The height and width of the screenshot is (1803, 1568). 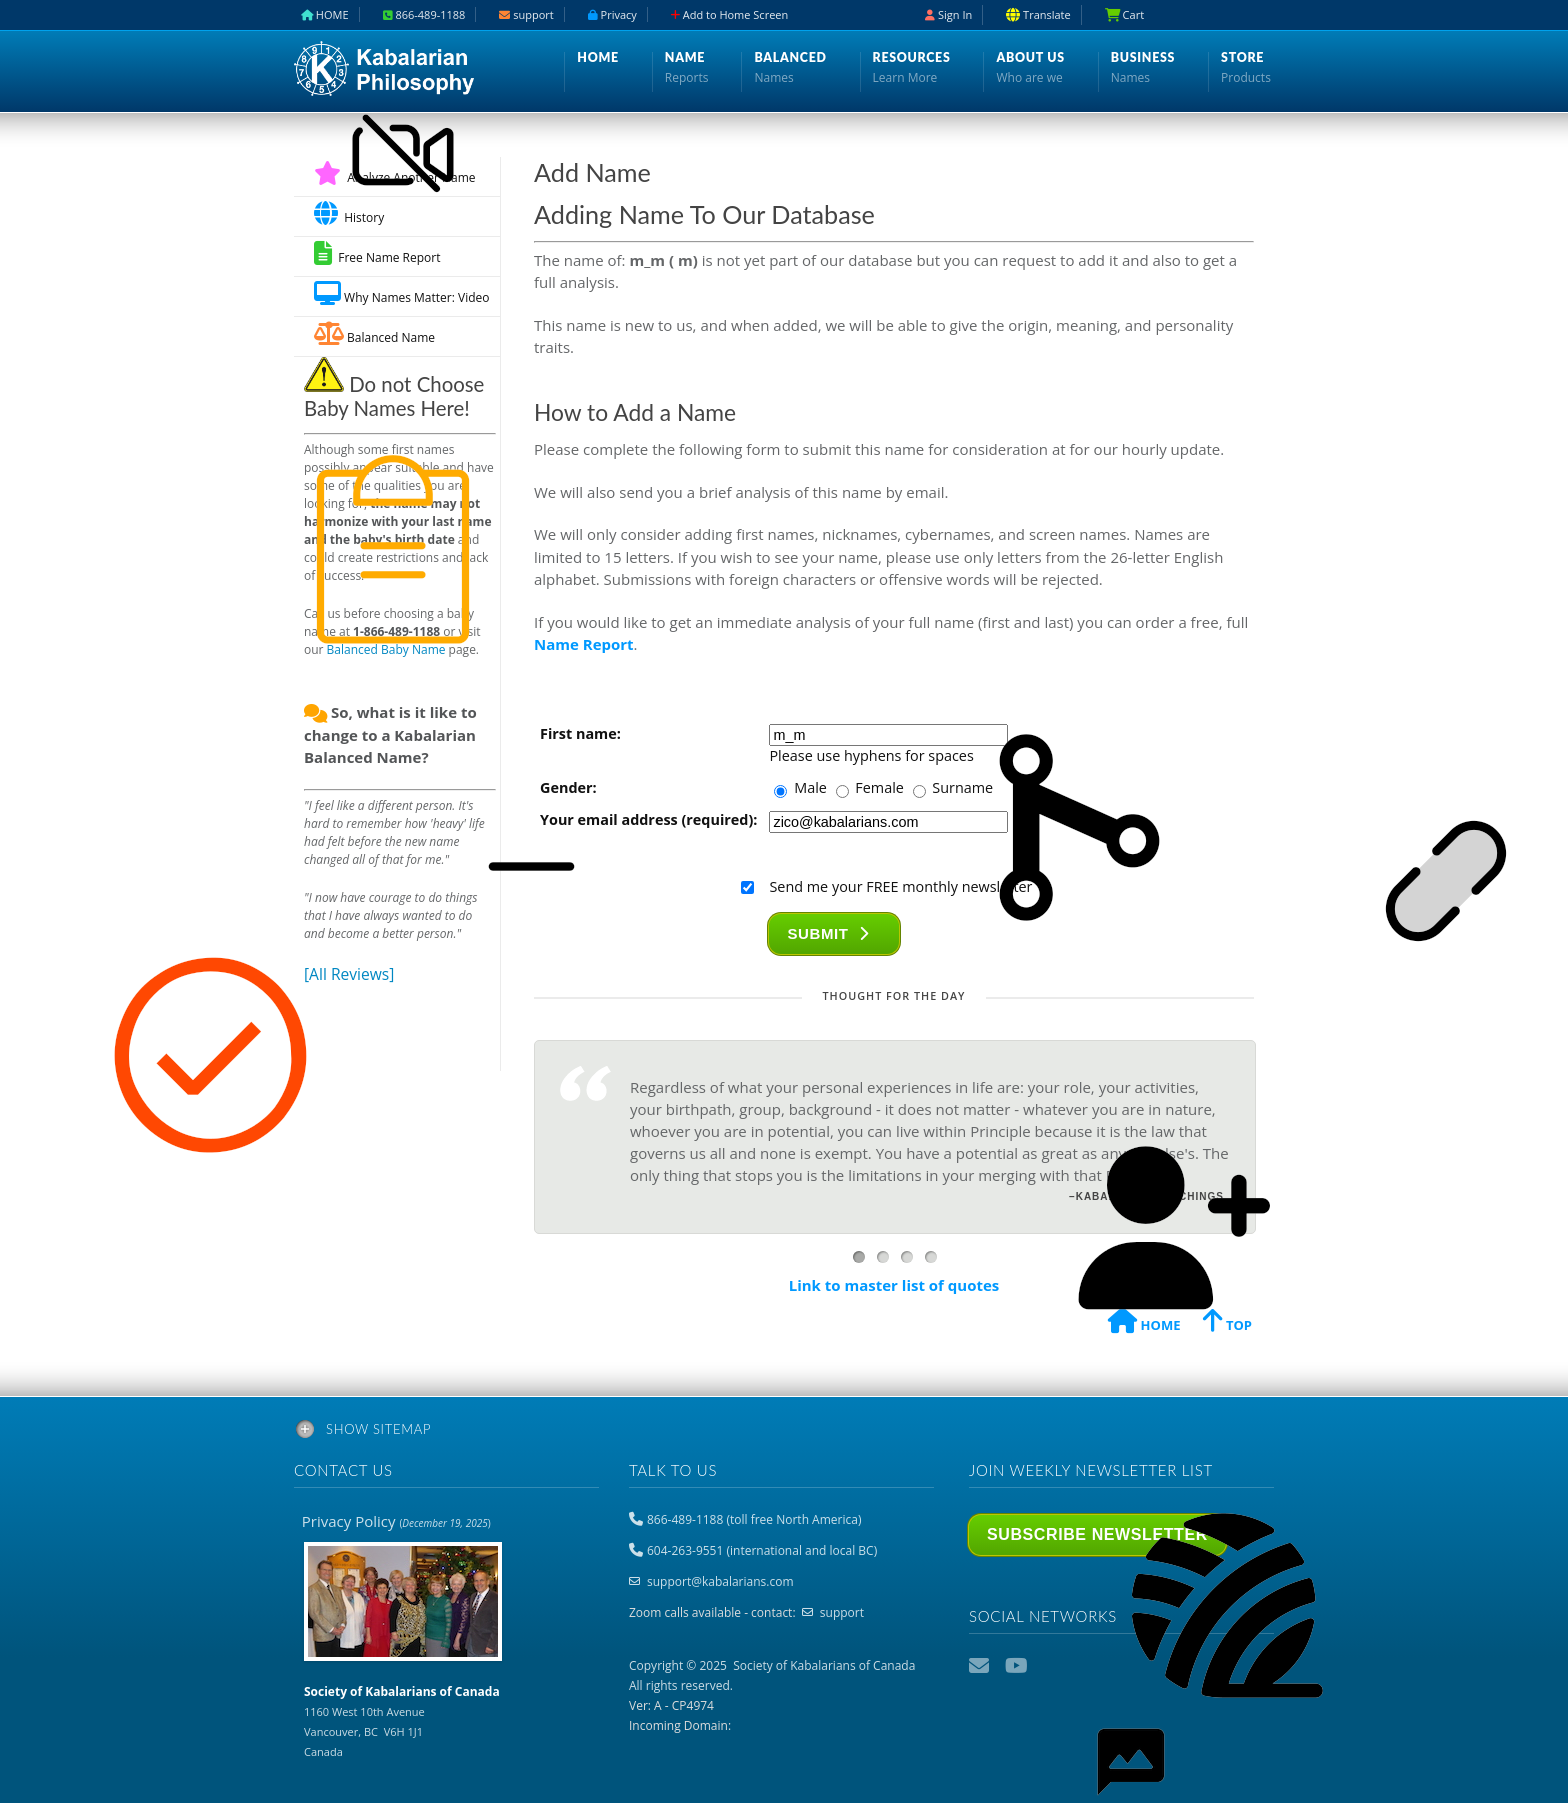 What do you see at coordinates (1223, 1605) in the screenshot?
I see `access yarn or knitting-related content` at bounding box center [1223, 1605].